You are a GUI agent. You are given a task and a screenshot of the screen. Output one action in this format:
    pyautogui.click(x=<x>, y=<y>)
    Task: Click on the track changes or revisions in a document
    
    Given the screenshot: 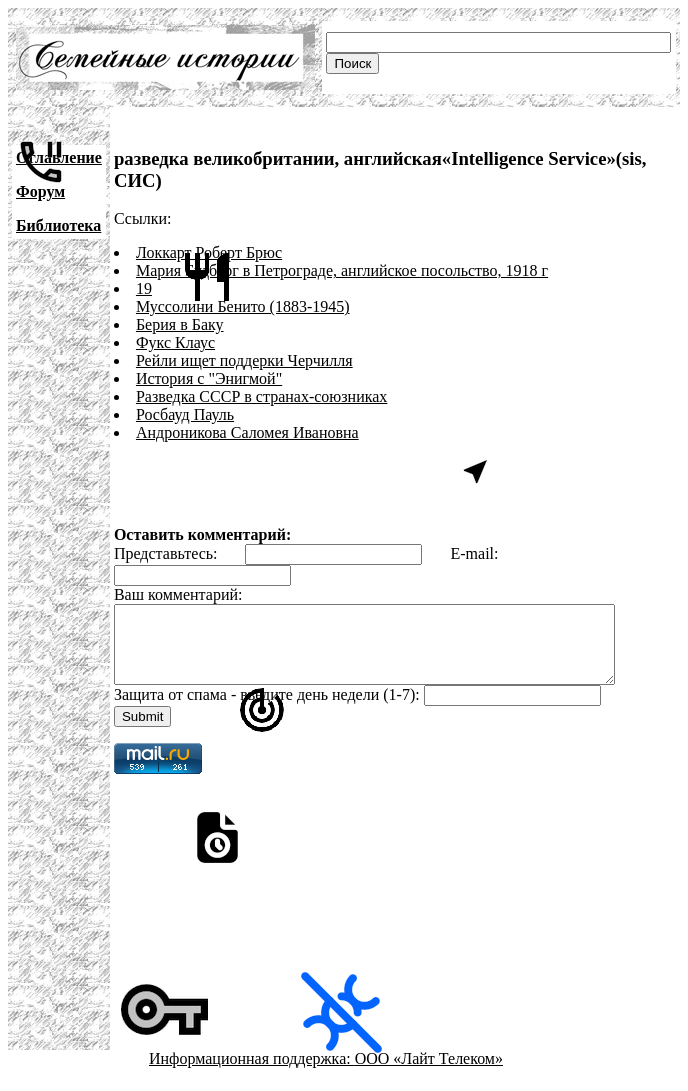 What is the action you would take?
    pyautogui.click(x=262, y=710)
    